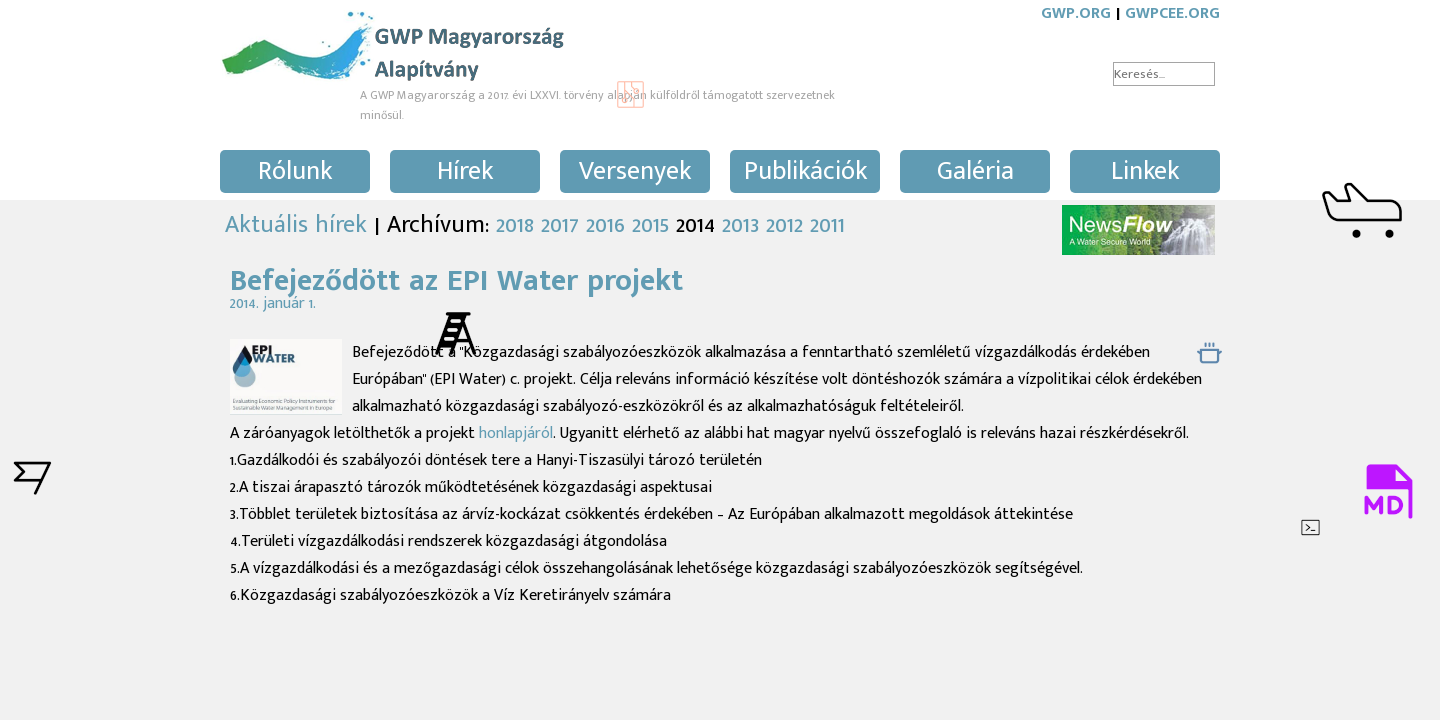 This screenshot has width=1440, height=720. I want to click on indicates flight is taxiing or on the ground, so click(1362, 209).